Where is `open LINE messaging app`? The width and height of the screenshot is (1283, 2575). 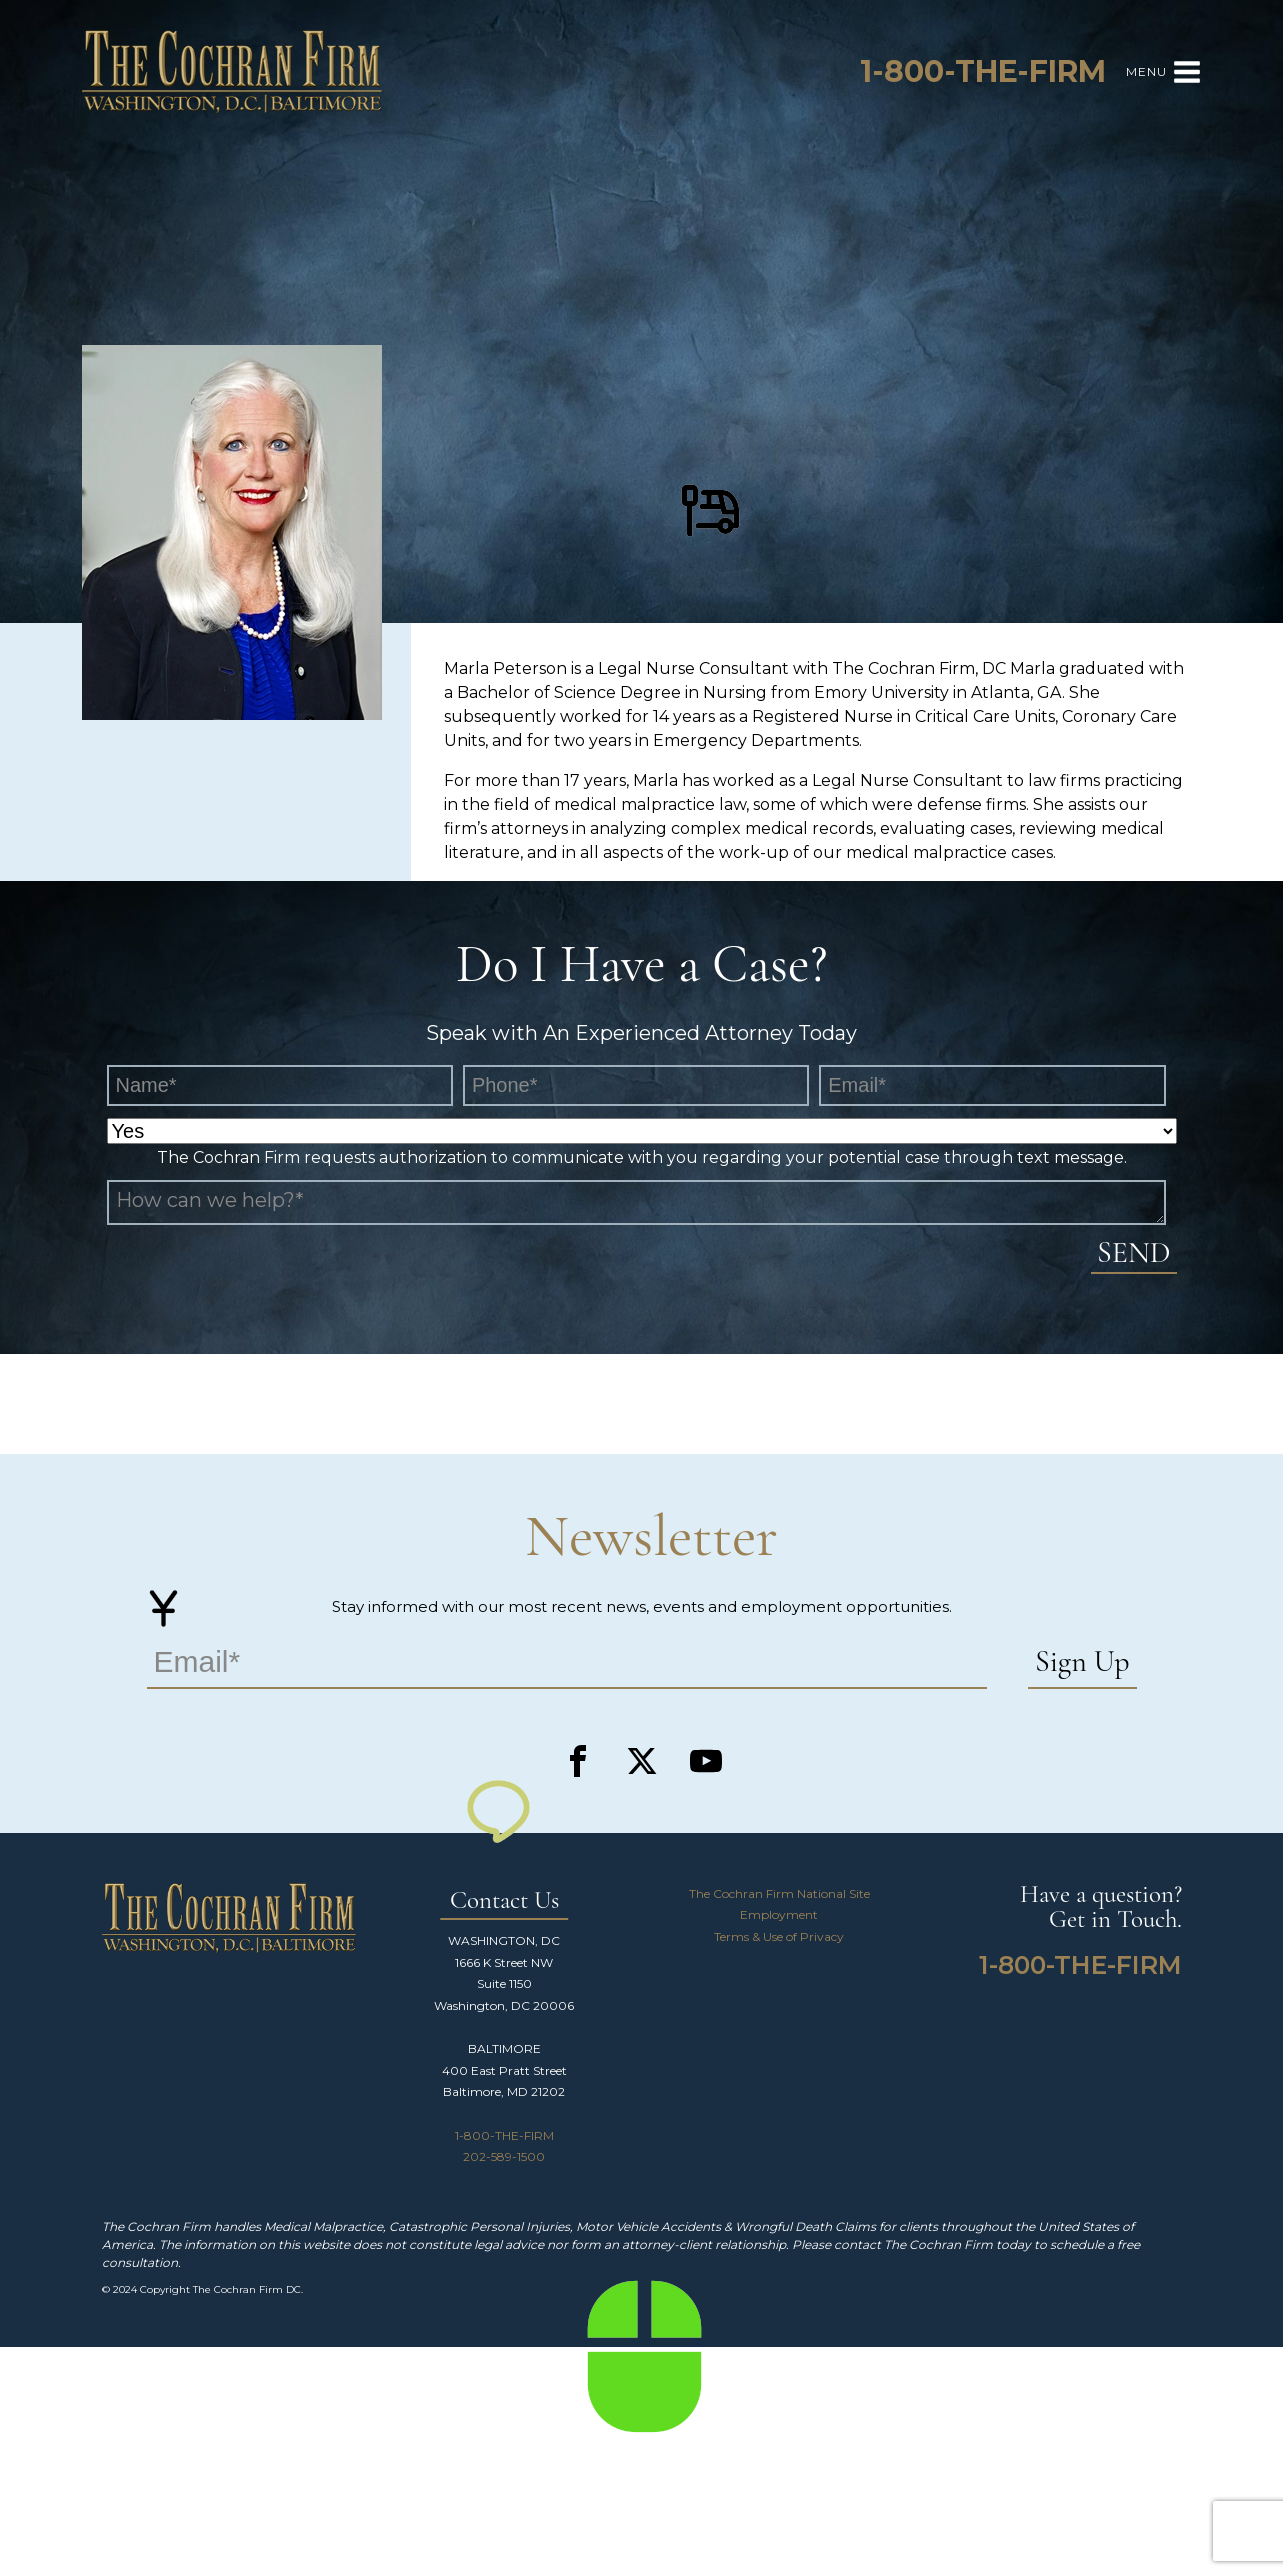
open LINE messaging app is located at coordinates (498, 1811).